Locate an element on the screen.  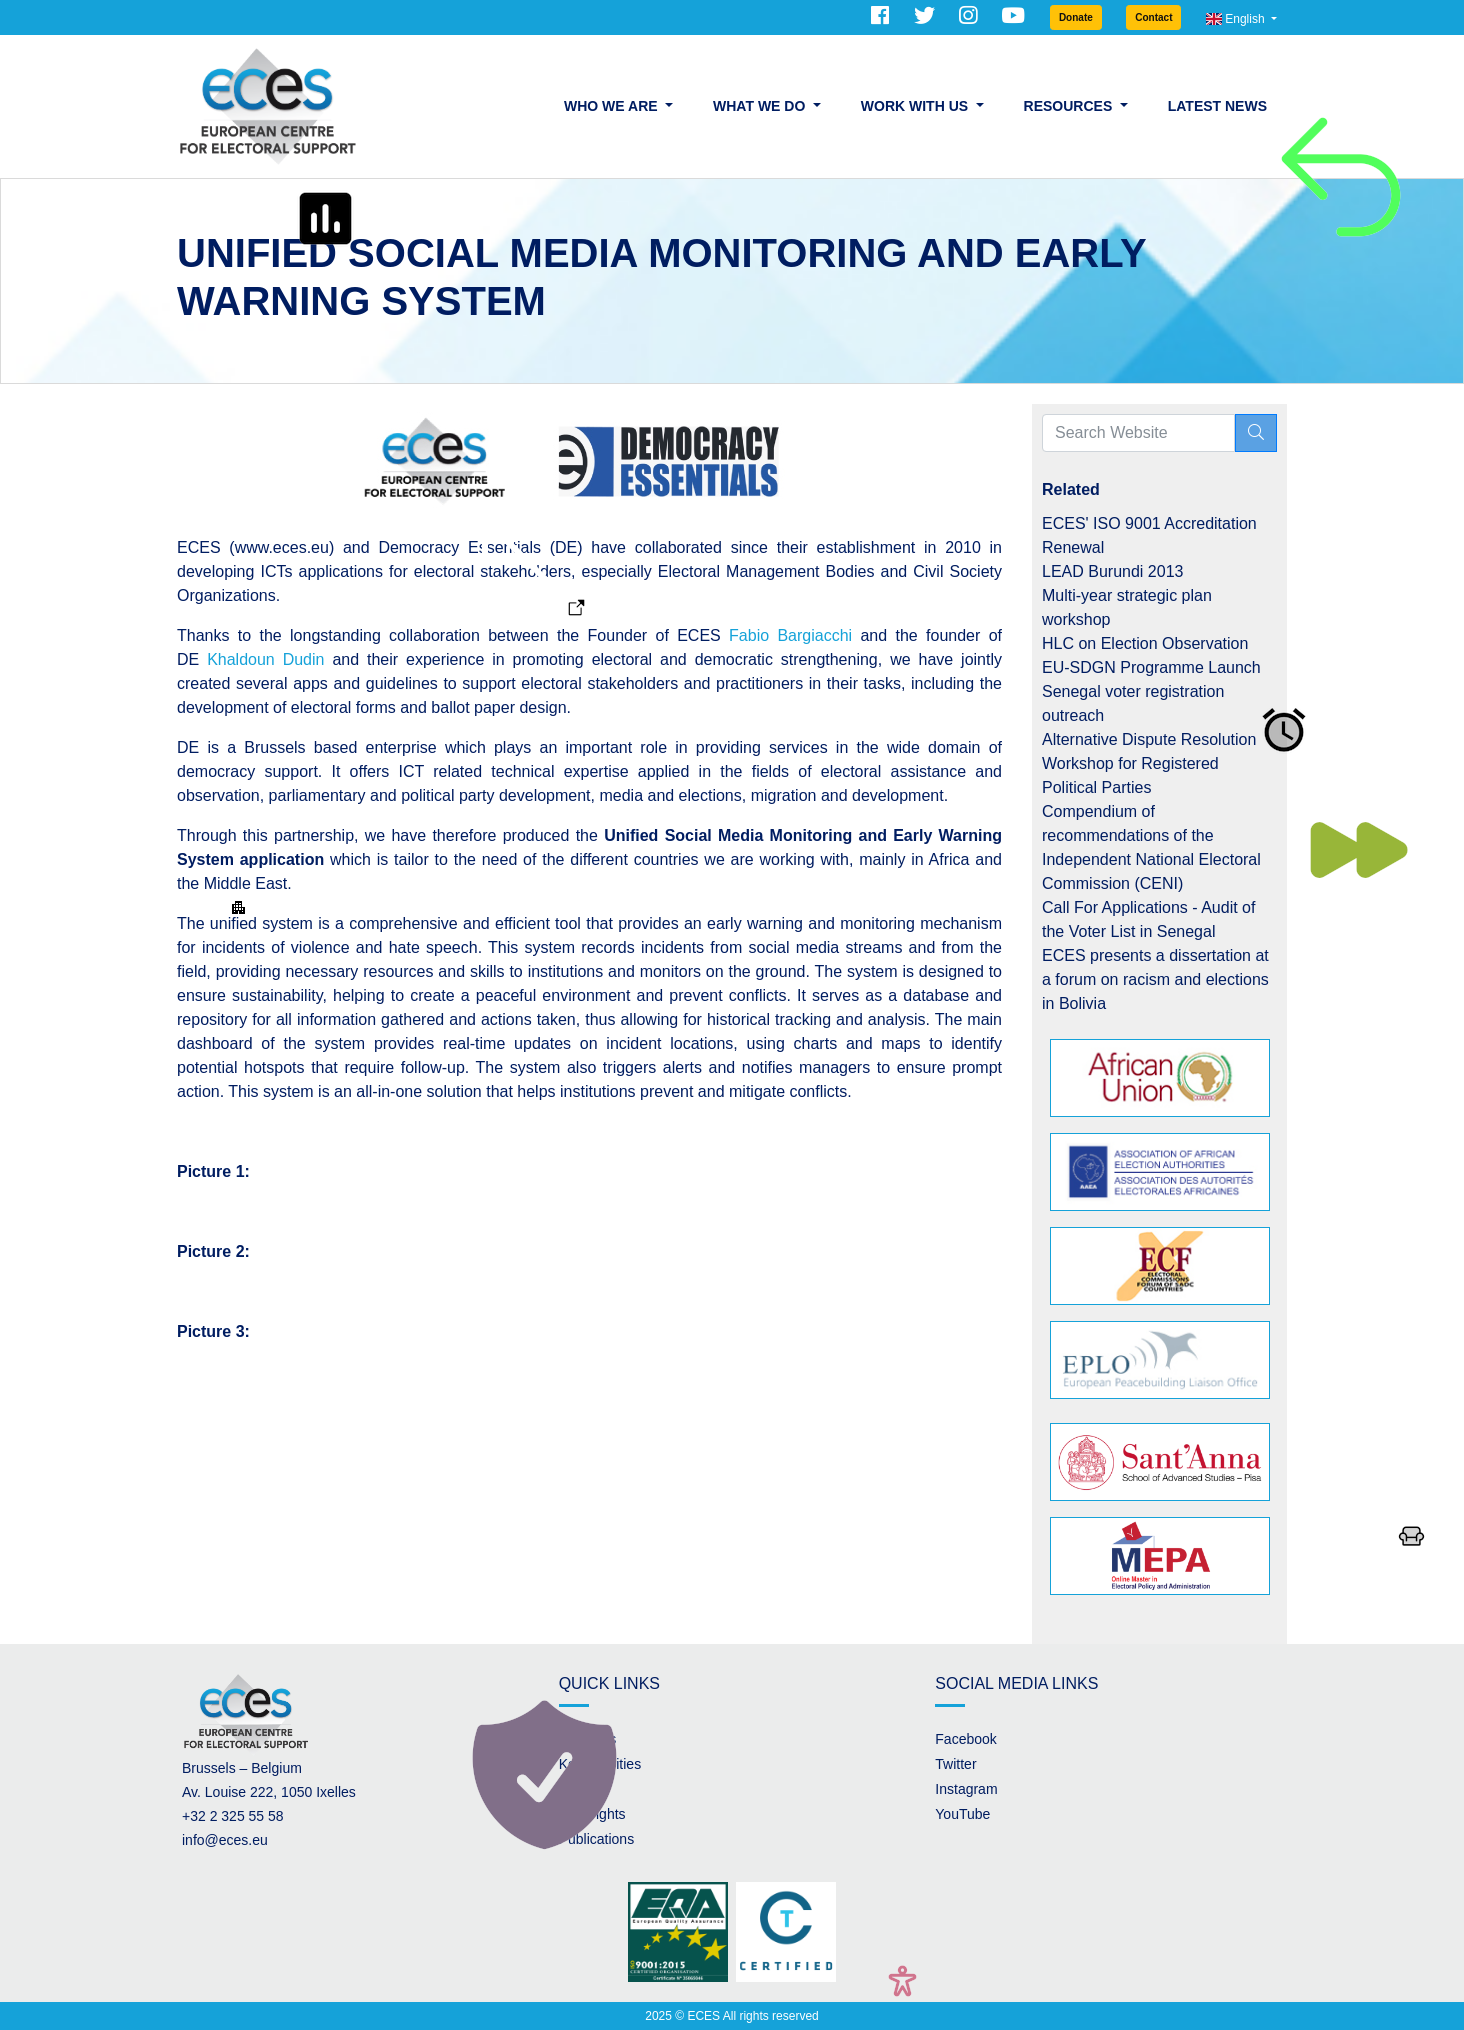
accessibility settings or features is located at coordinates (902, 1981).